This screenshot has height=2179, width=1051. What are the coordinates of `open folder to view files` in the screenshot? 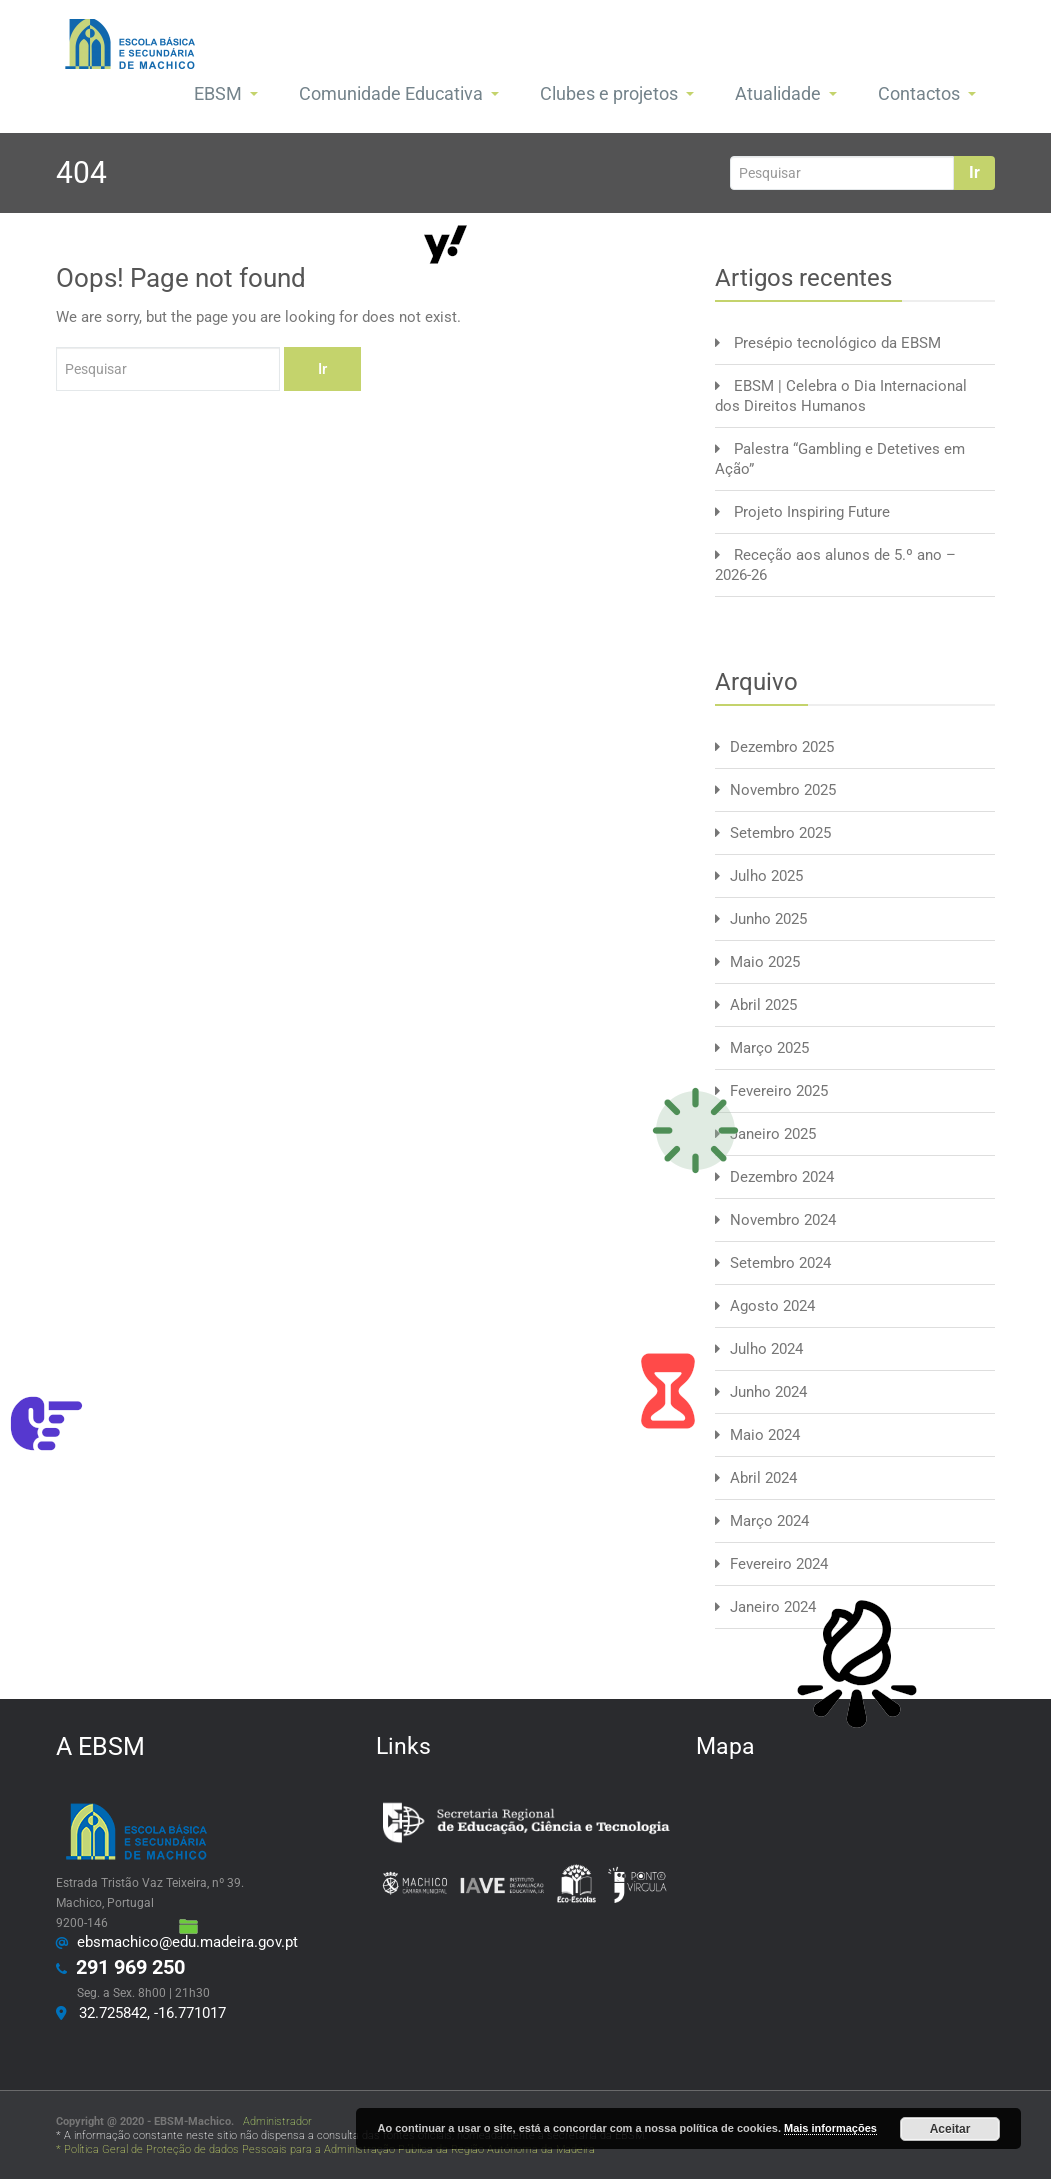 It's located at (188, 1926).